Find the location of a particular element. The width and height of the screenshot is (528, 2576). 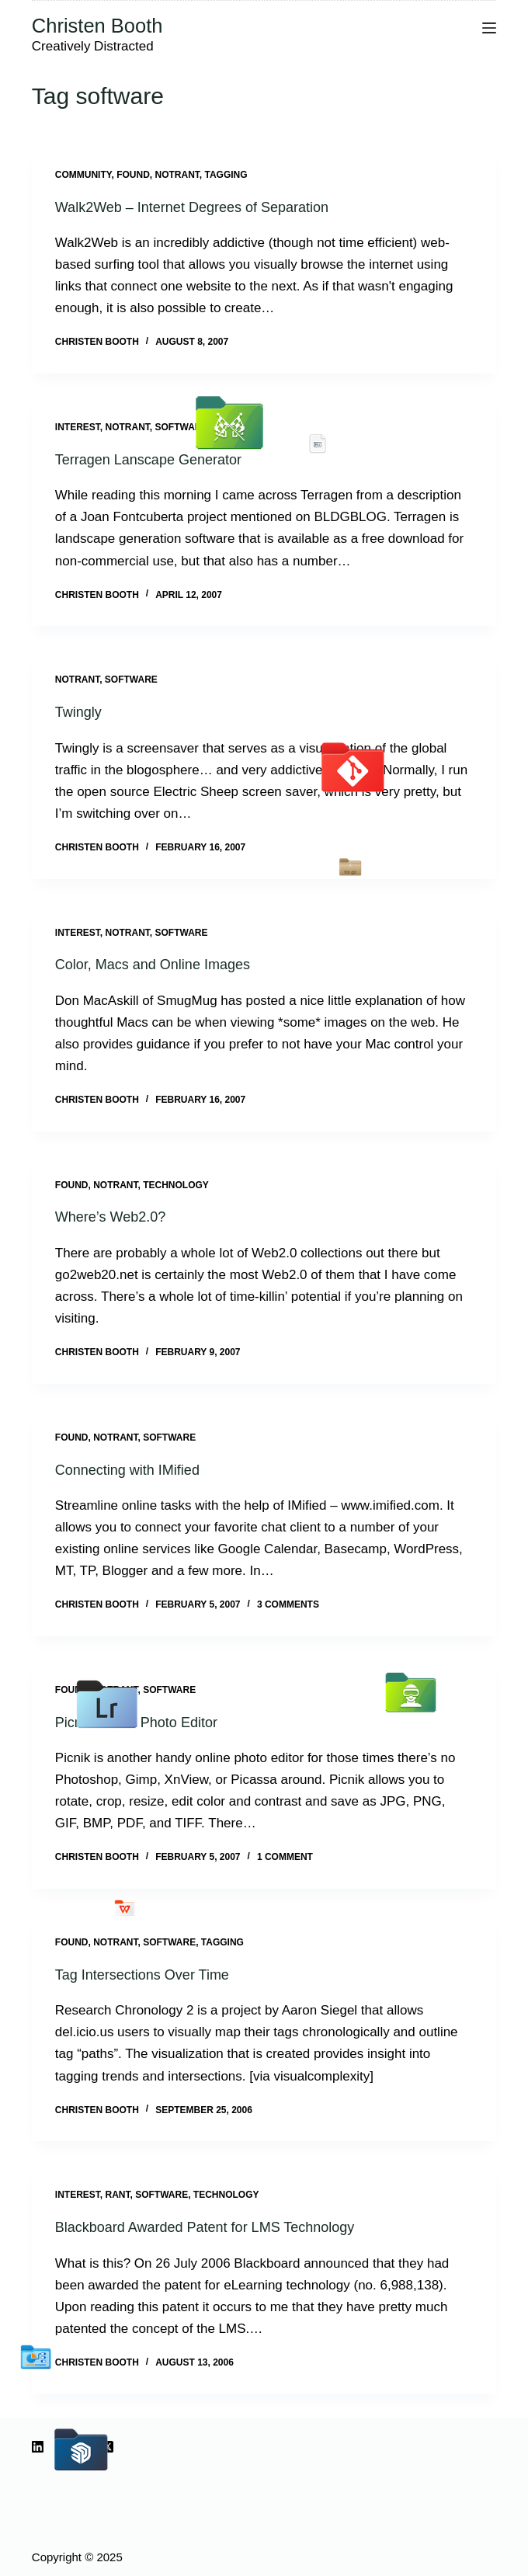

open sketchup project files folder is located at coordinates (81, 2451).